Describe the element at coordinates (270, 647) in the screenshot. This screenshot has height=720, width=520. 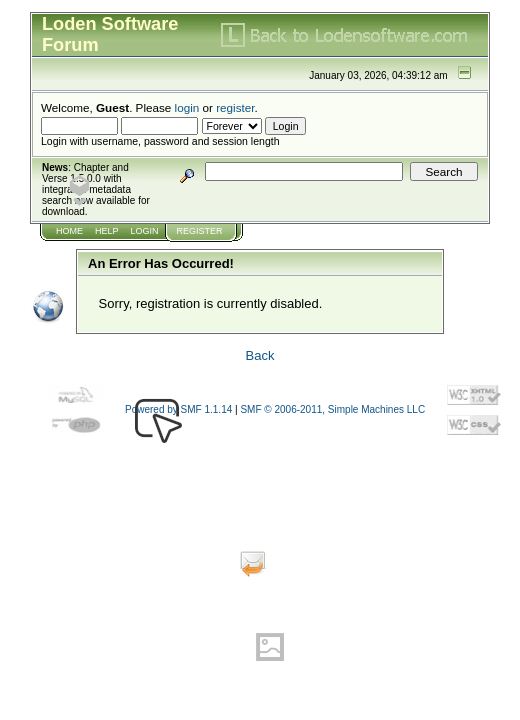
I see `generic image file type indicator` at that location.